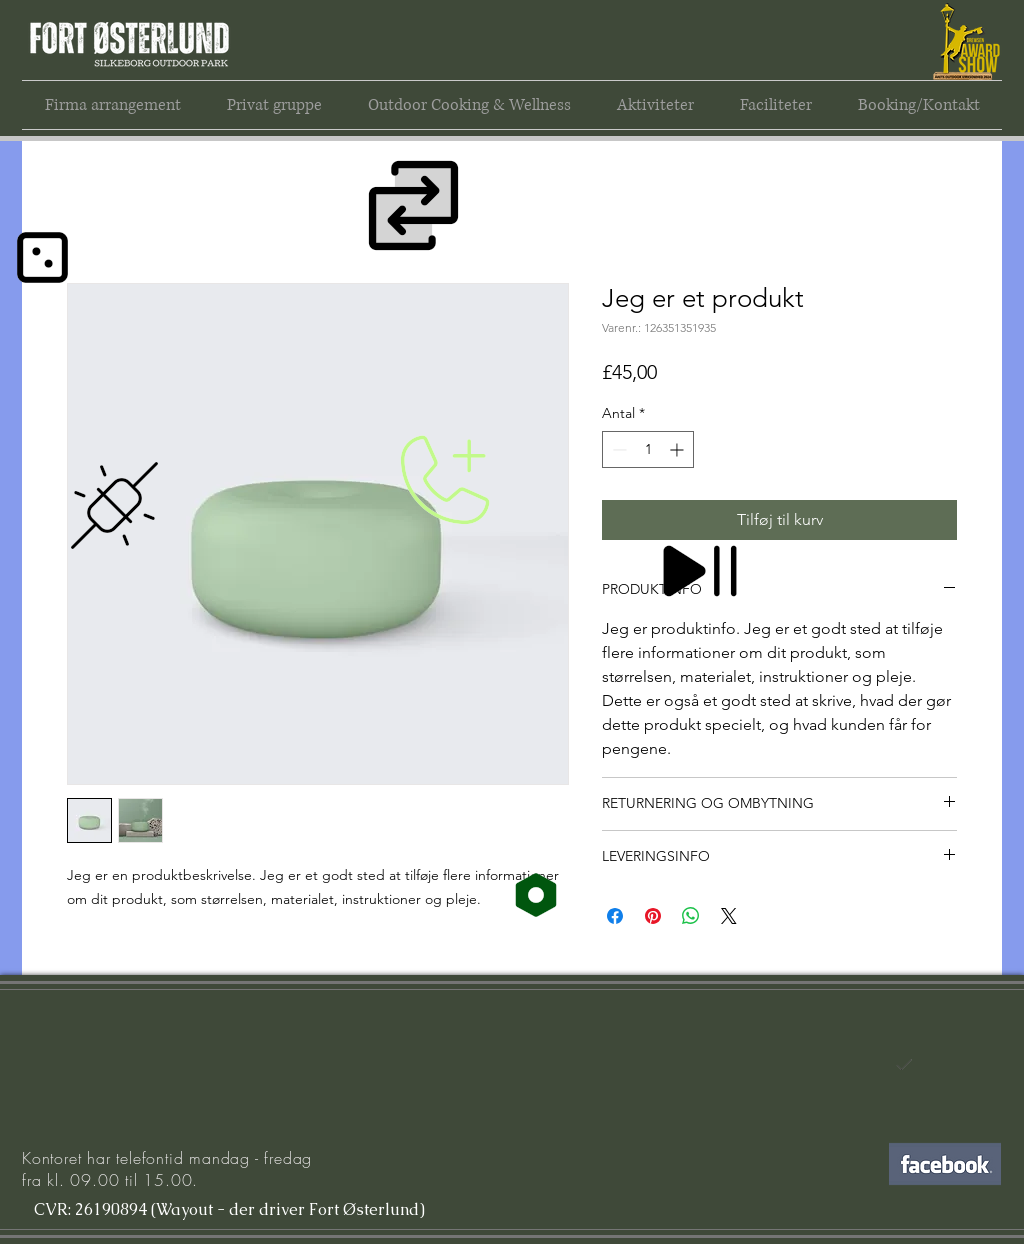 This screenshot has width=1024, height=1244. Describe the element at coordinates (700, 571) in the screenshot. I see `toggle between play and pause for media` at that location.